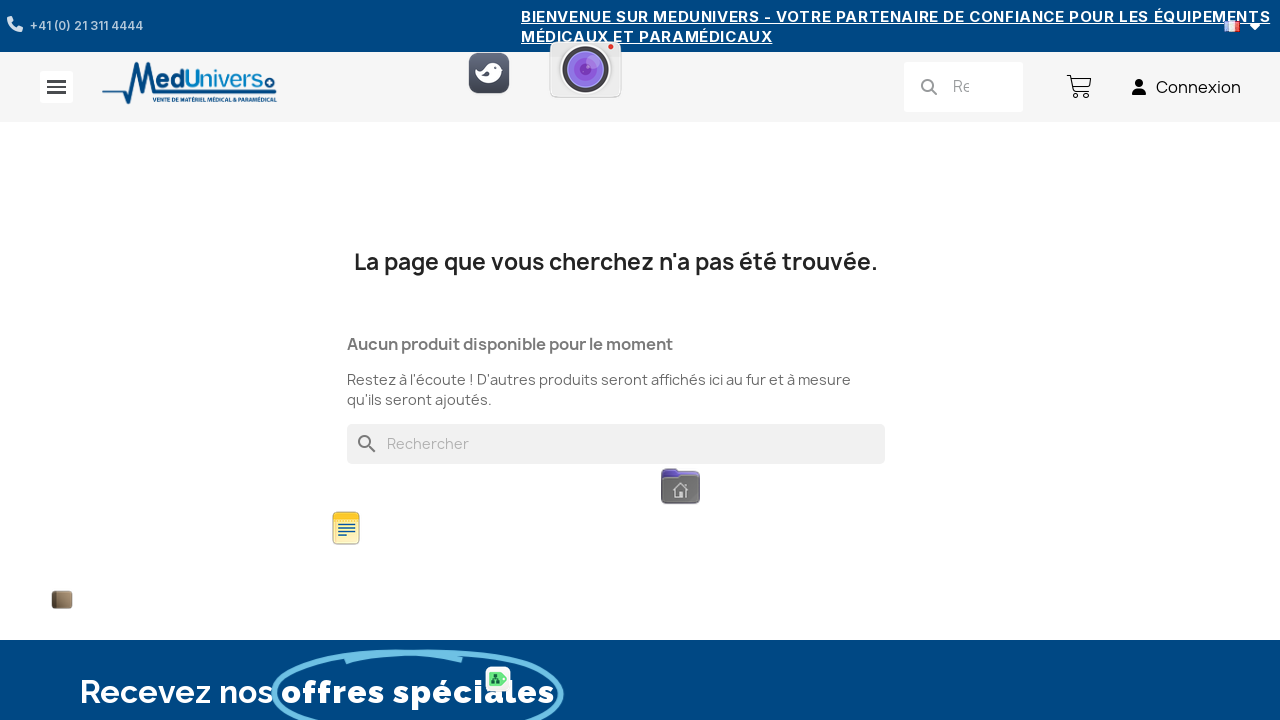  I want to click on access desktop folder or files, so click(62, 599).